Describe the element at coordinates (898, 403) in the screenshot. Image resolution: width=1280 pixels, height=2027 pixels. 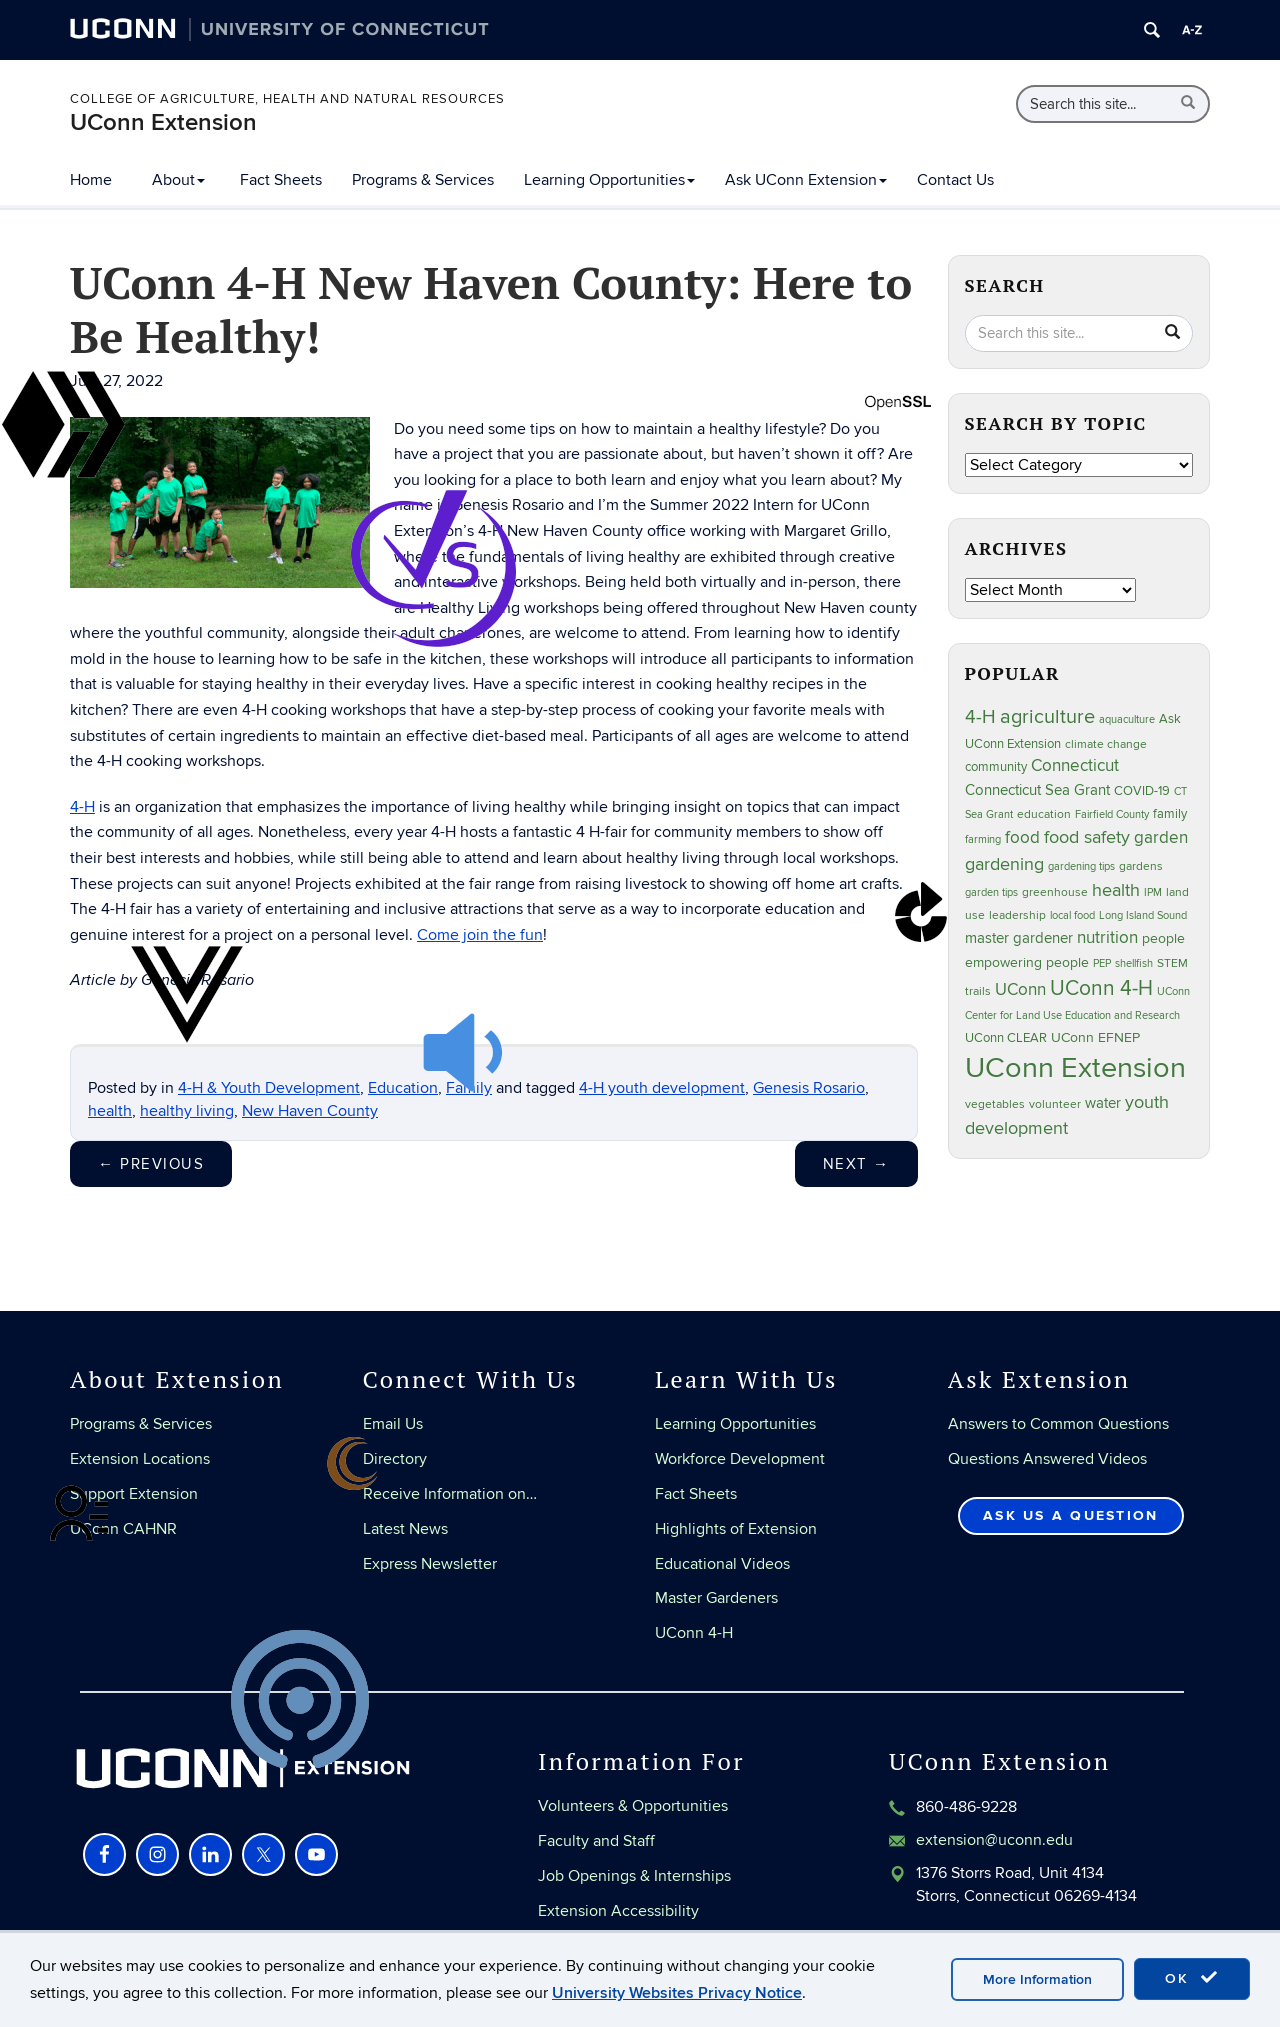
I see `OpenSSL cryptography library logo` at that location.